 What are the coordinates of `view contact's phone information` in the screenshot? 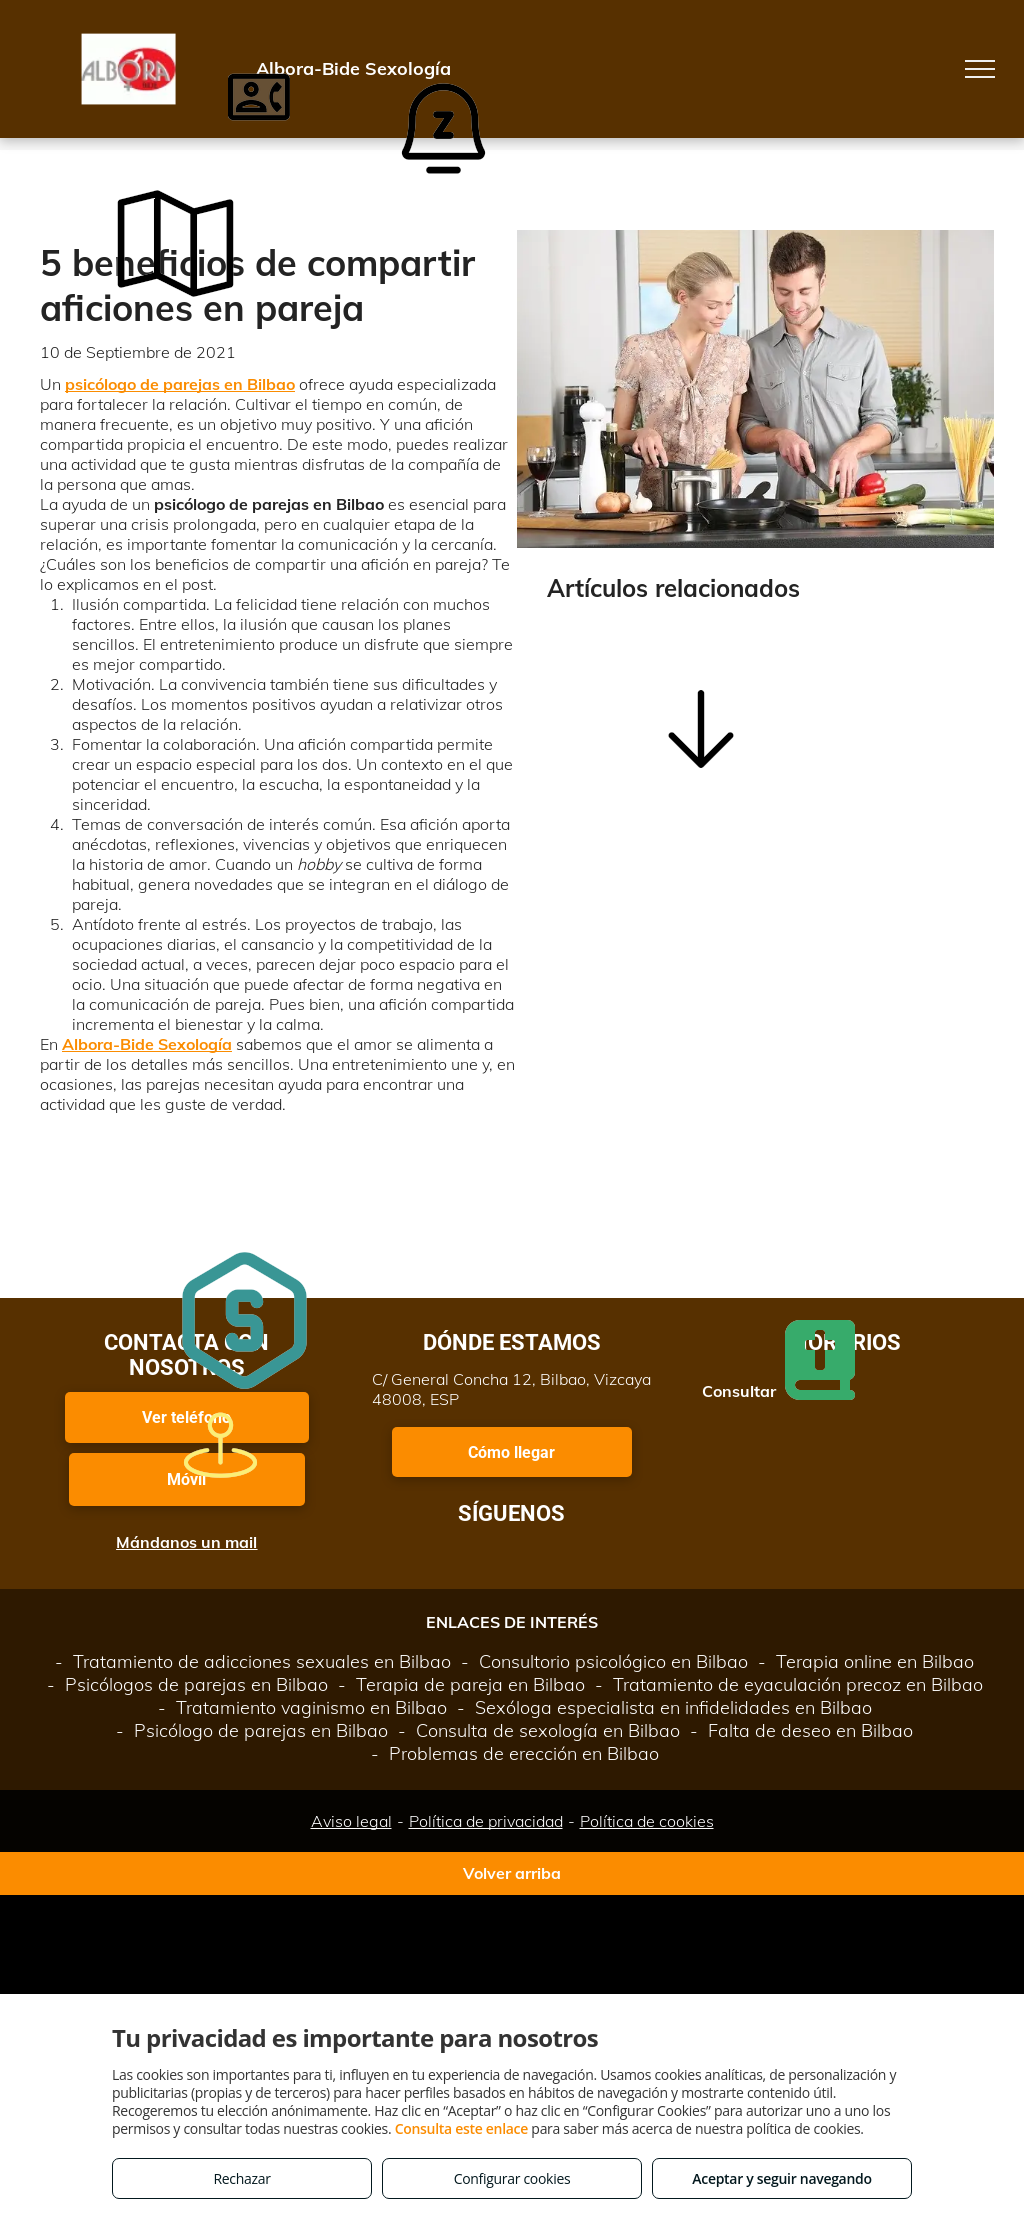 It's located at (259, 97).